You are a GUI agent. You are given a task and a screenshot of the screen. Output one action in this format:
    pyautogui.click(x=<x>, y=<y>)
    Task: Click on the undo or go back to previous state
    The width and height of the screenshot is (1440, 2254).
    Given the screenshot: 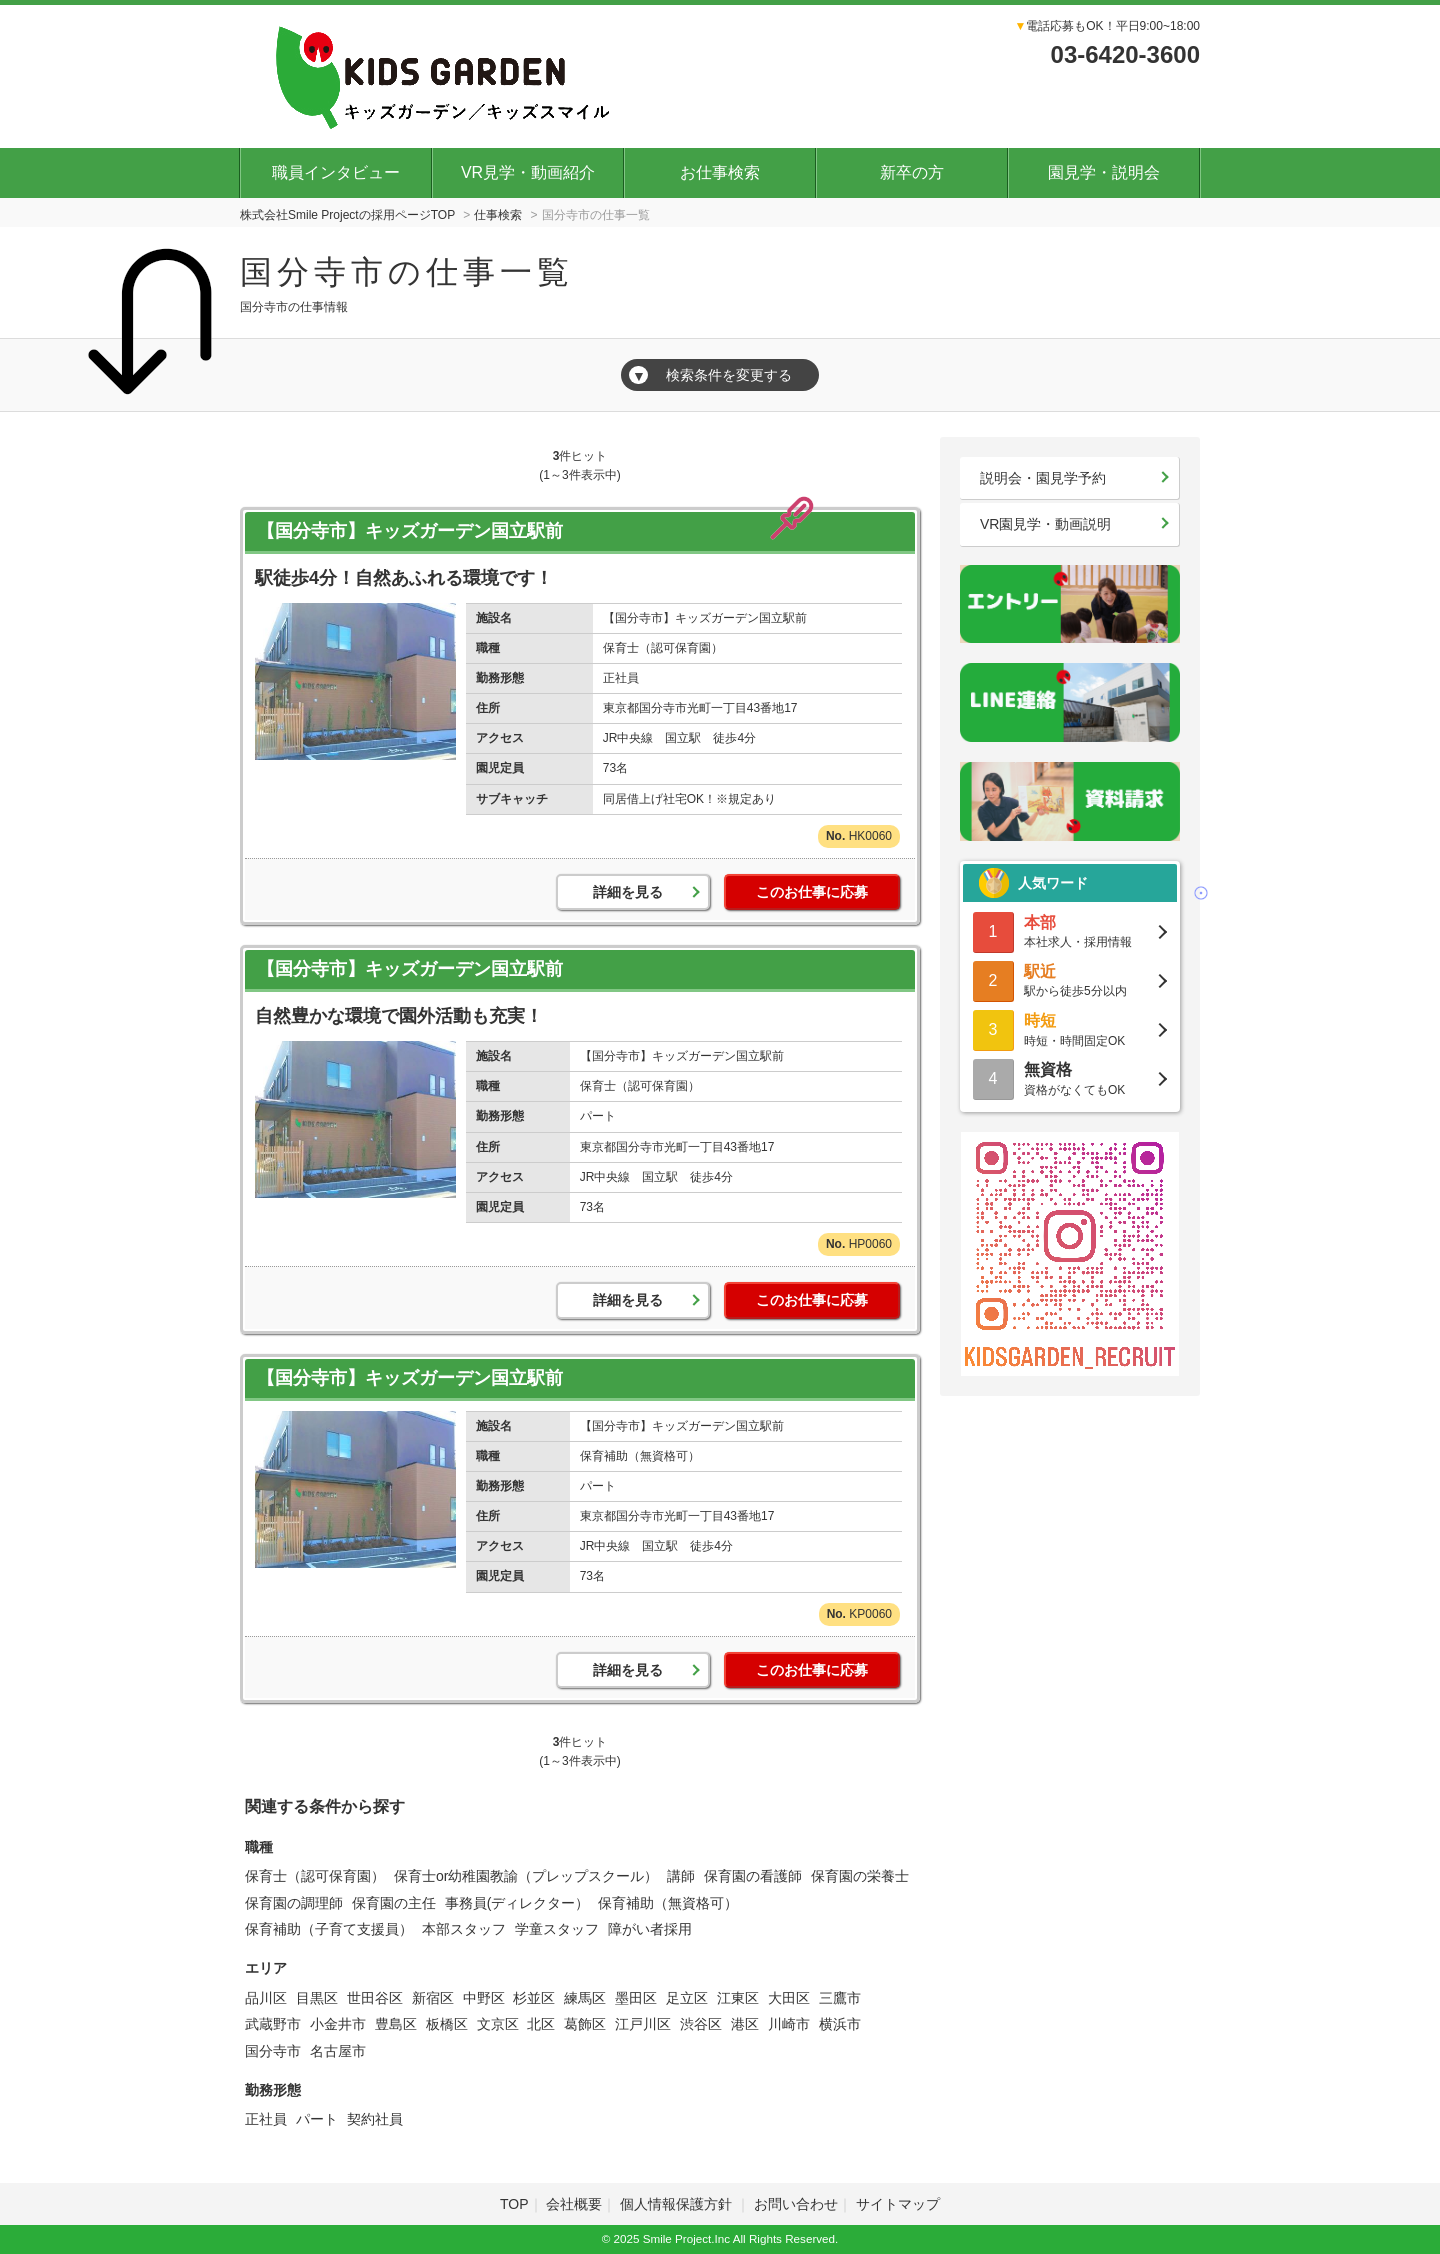 What is the action you would take?
    pyautogui.click(x=155, y=321)
    